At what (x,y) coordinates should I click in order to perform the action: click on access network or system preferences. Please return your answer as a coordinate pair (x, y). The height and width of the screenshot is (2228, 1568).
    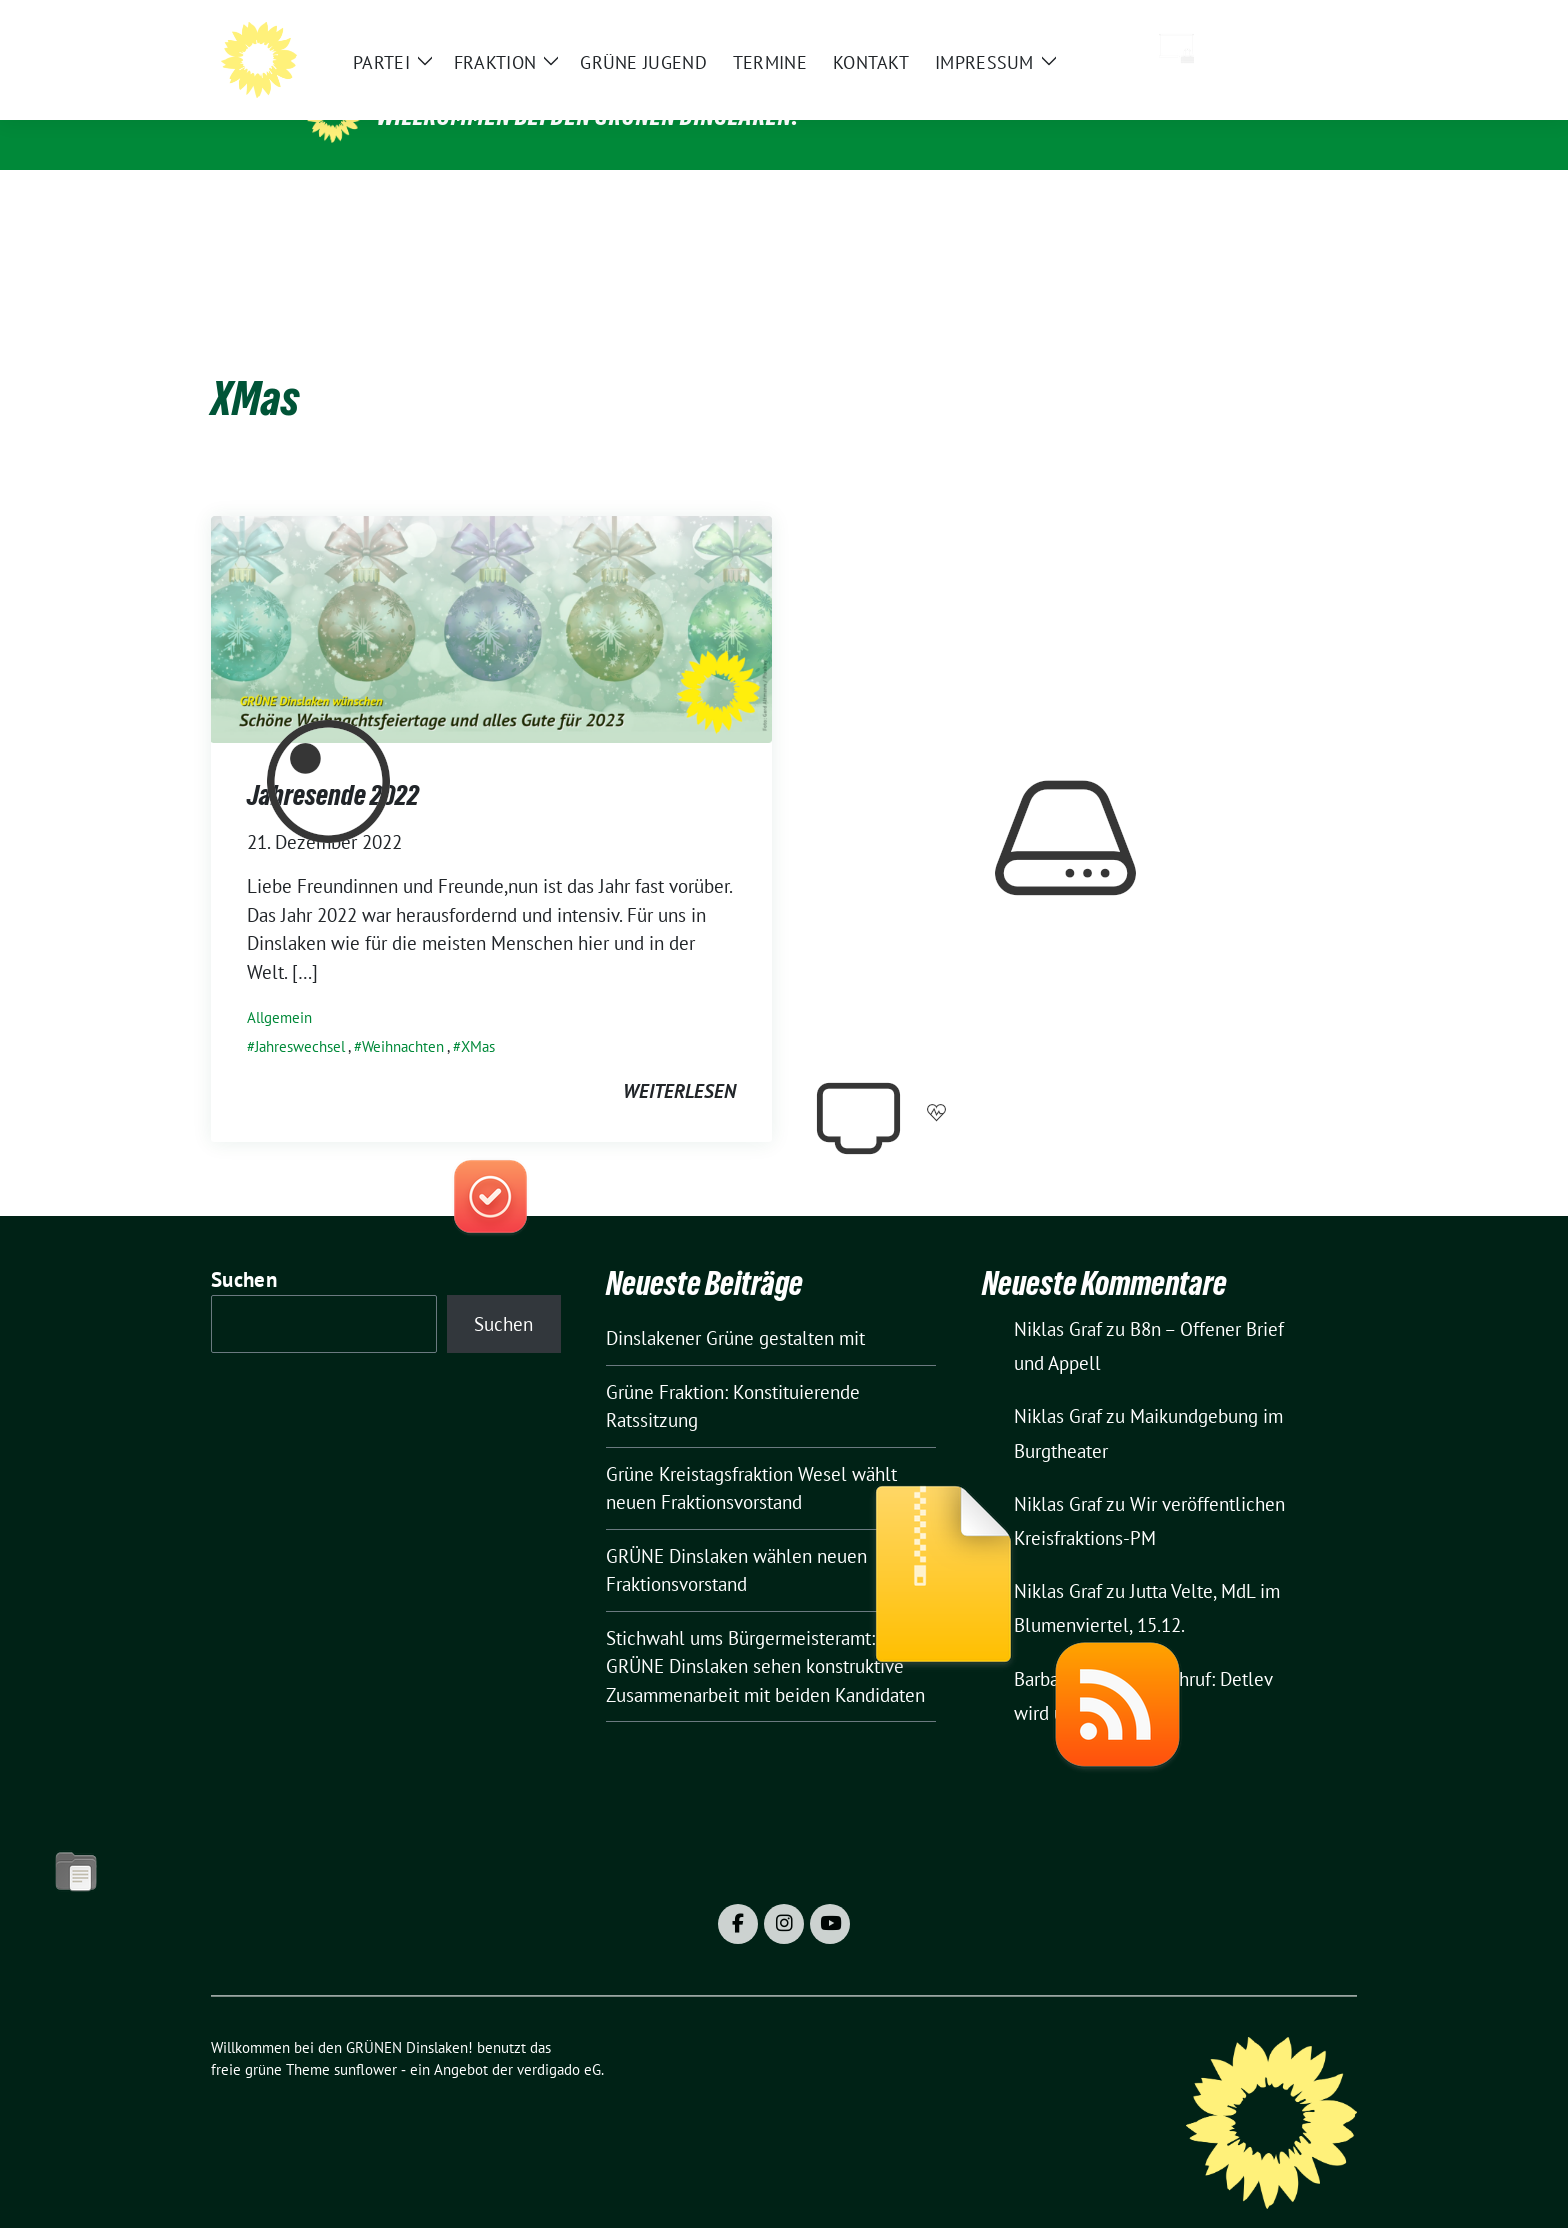
    Looking at the image, I should click on (858, 1118).